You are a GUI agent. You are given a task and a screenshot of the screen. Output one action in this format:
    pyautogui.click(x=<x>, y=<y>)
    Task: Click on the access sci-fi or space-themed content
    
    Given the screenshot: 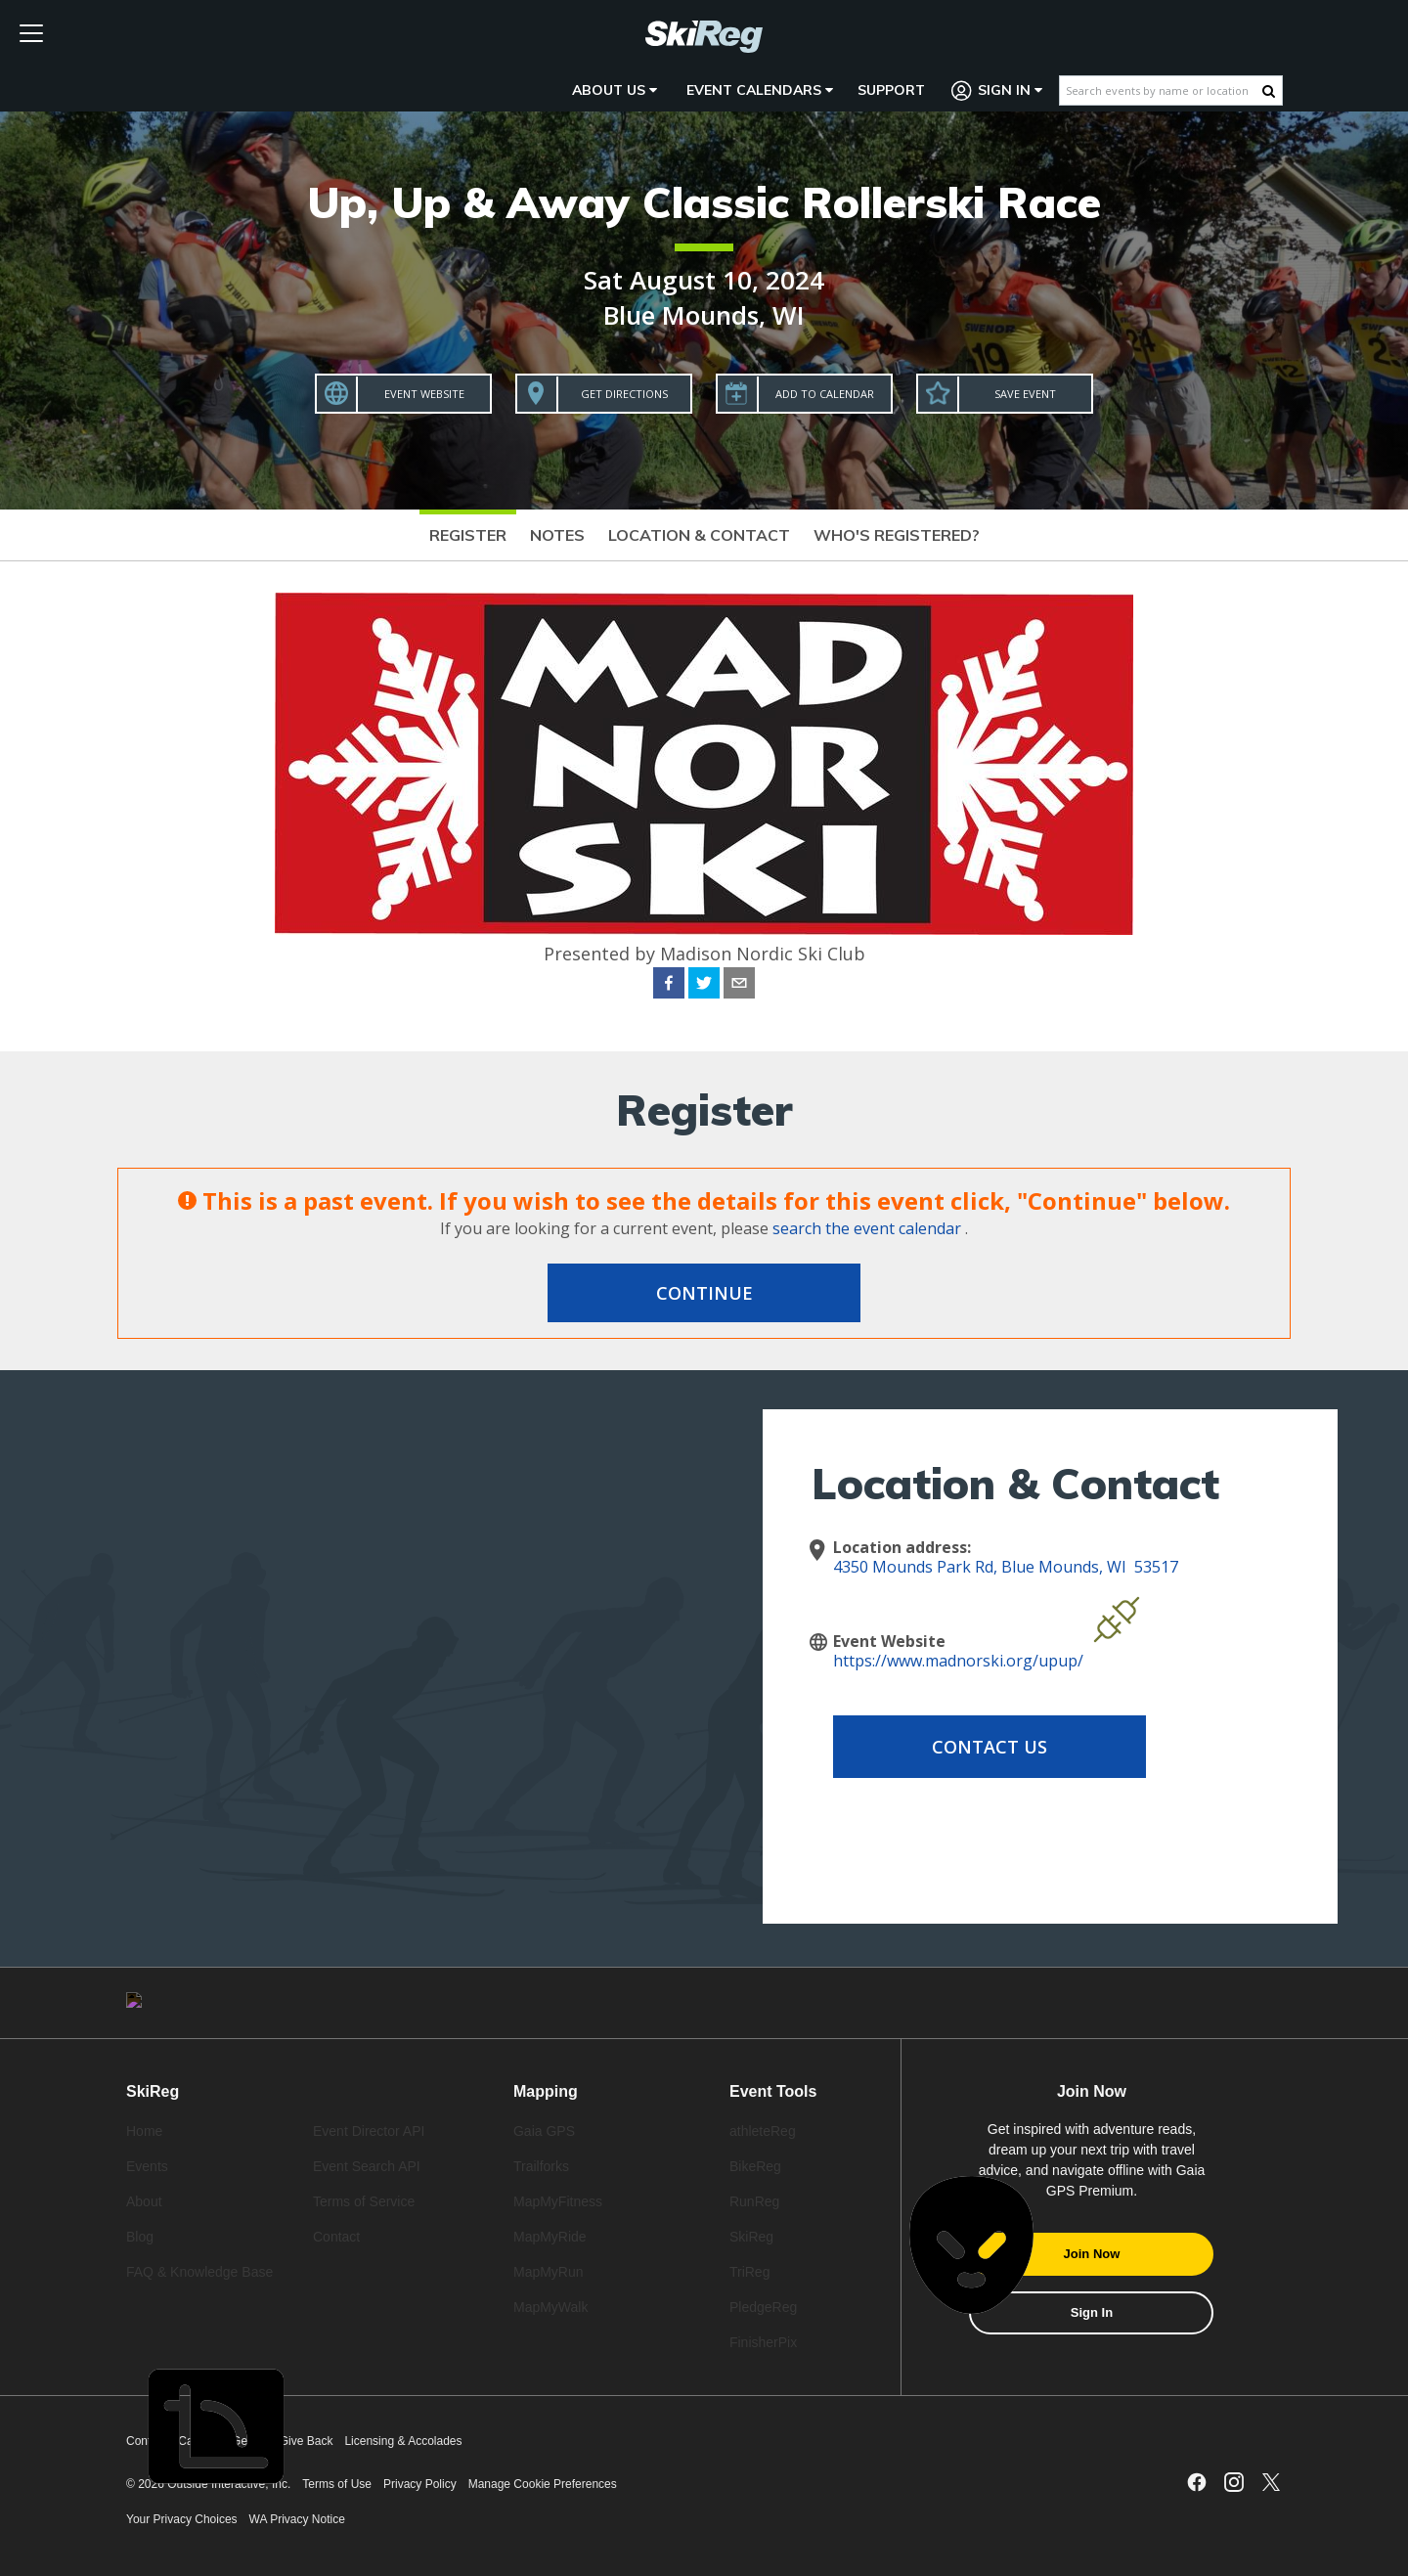 What is the action you would take?
    pyautogui.click(x=971, y=2244)
    